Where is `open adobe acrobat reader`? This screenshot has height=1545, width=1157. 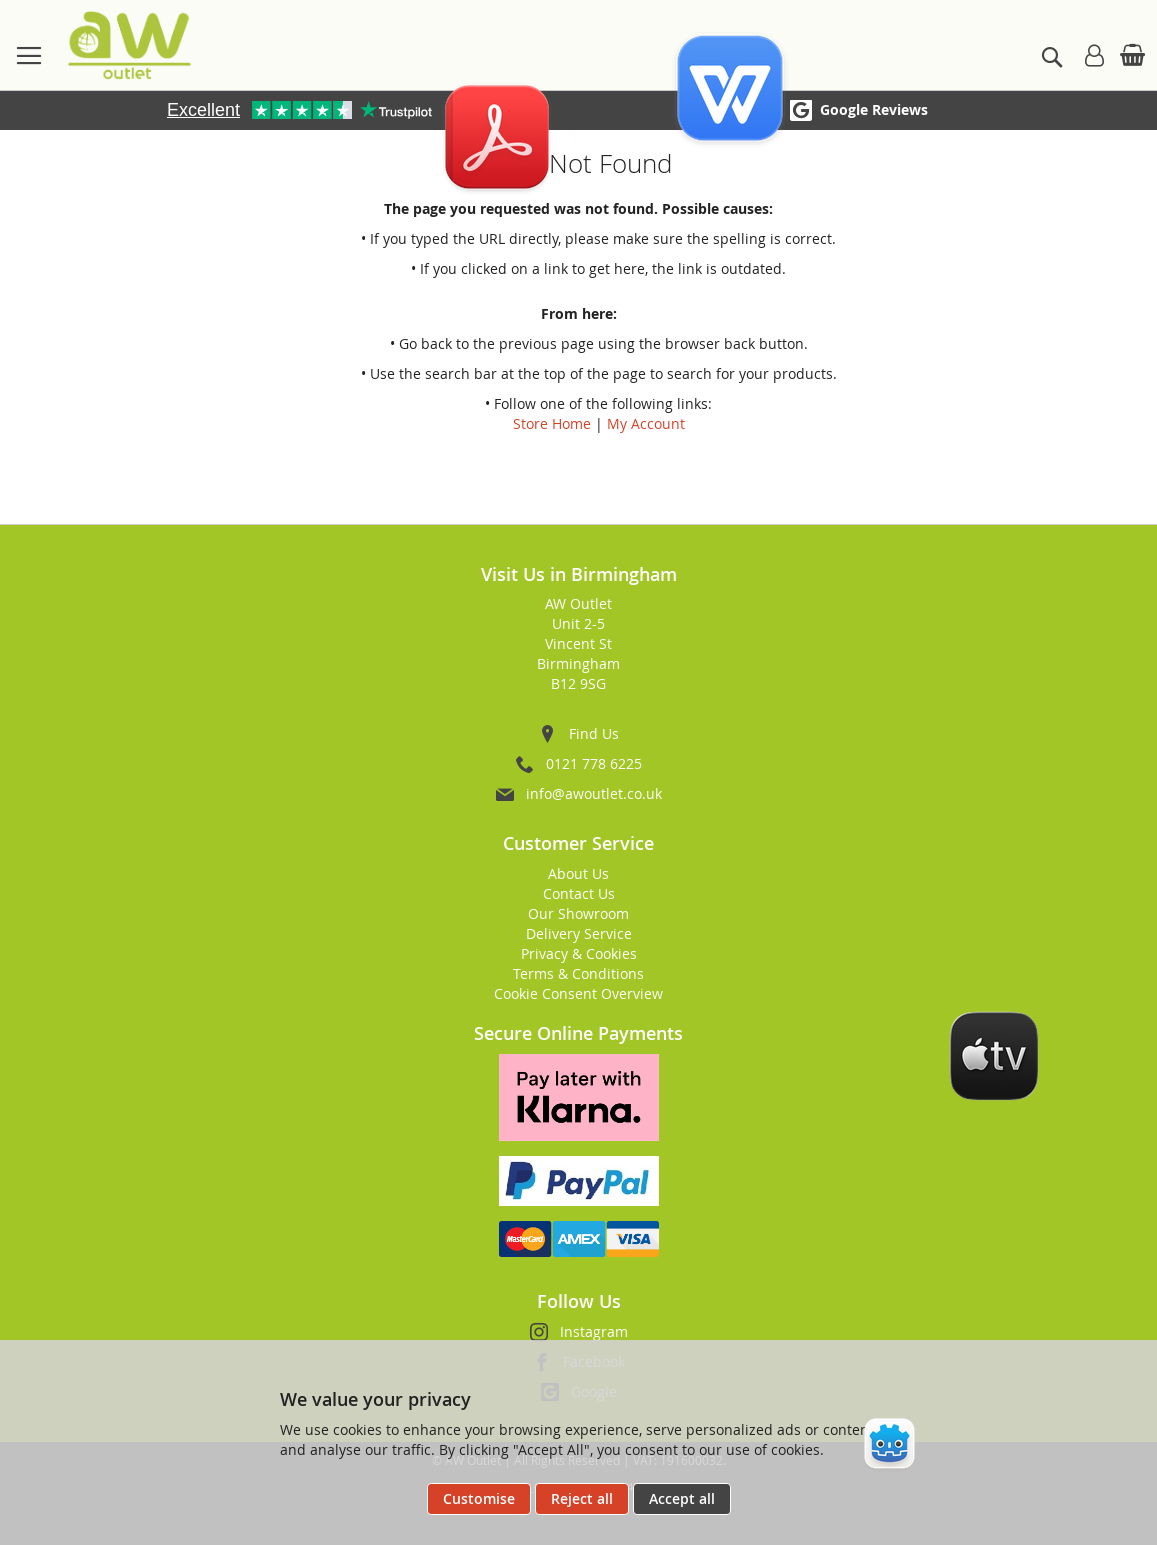
open adobe acrobat reader is located at coordinates (497, 137).